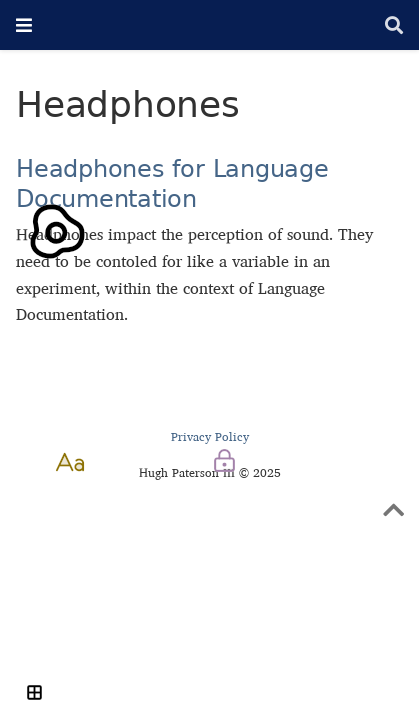 This screenshot has width=419, height=720. Describe the element at coordinates (57, 231) in the screenshot. I see `access breakfast or morning meal recipes` at that location.